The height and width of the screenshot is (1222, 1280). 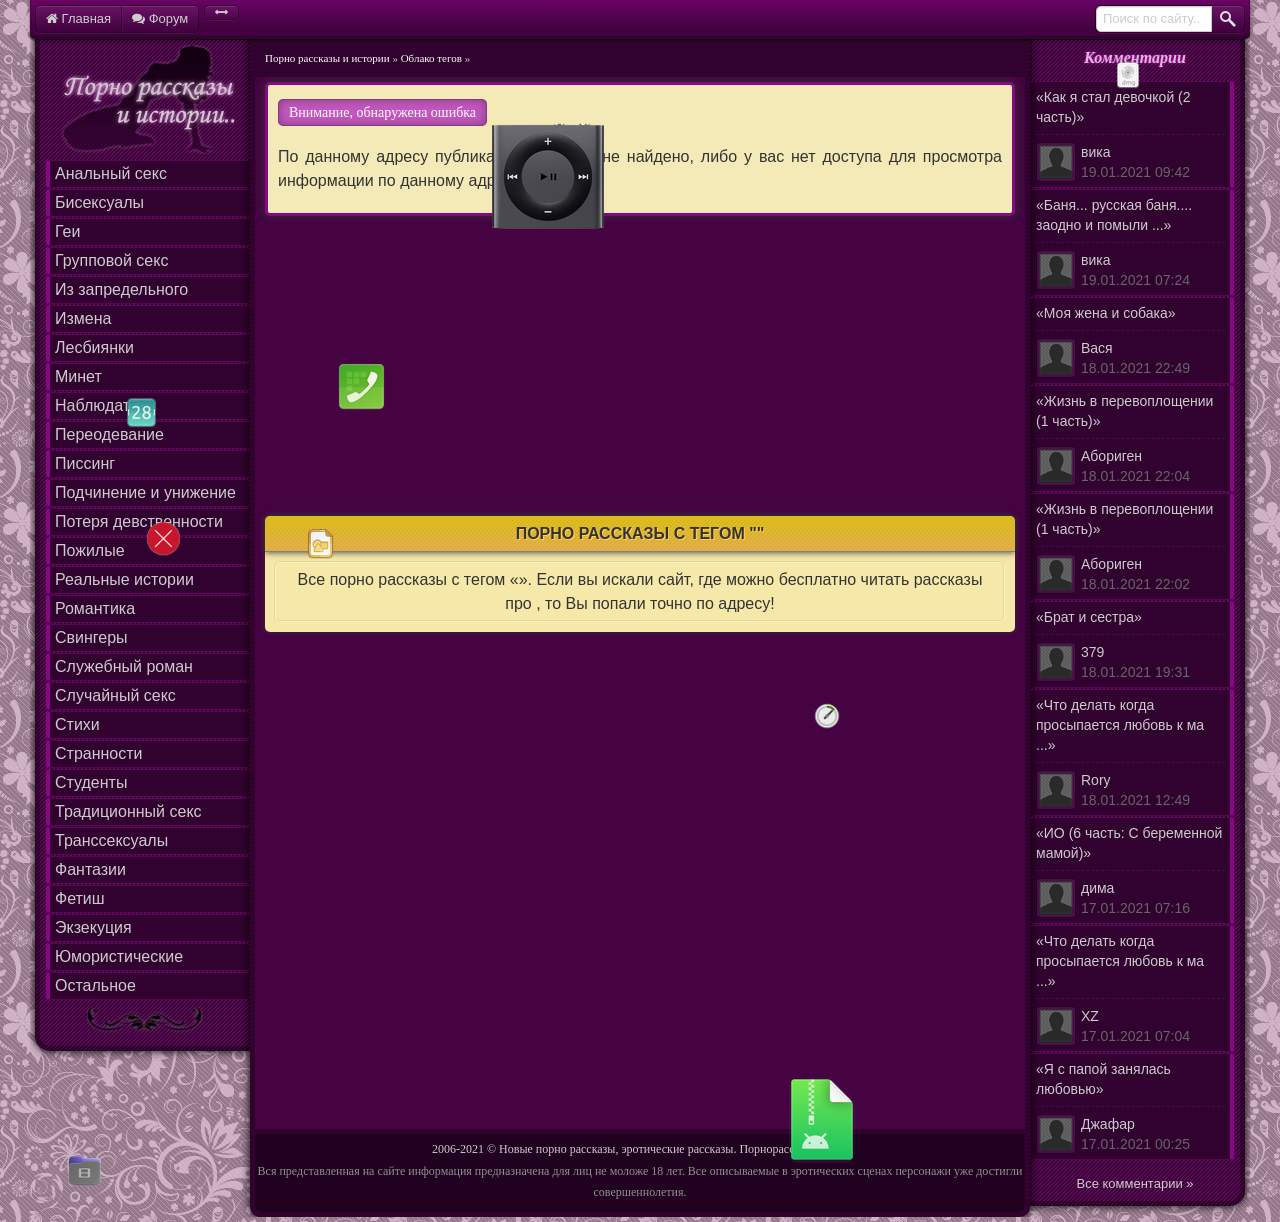 What do you see at coordinates (1128, 75) in the screenshot?
I see `apple disk image file (.dmg)` at bounding box center [1128, 75].